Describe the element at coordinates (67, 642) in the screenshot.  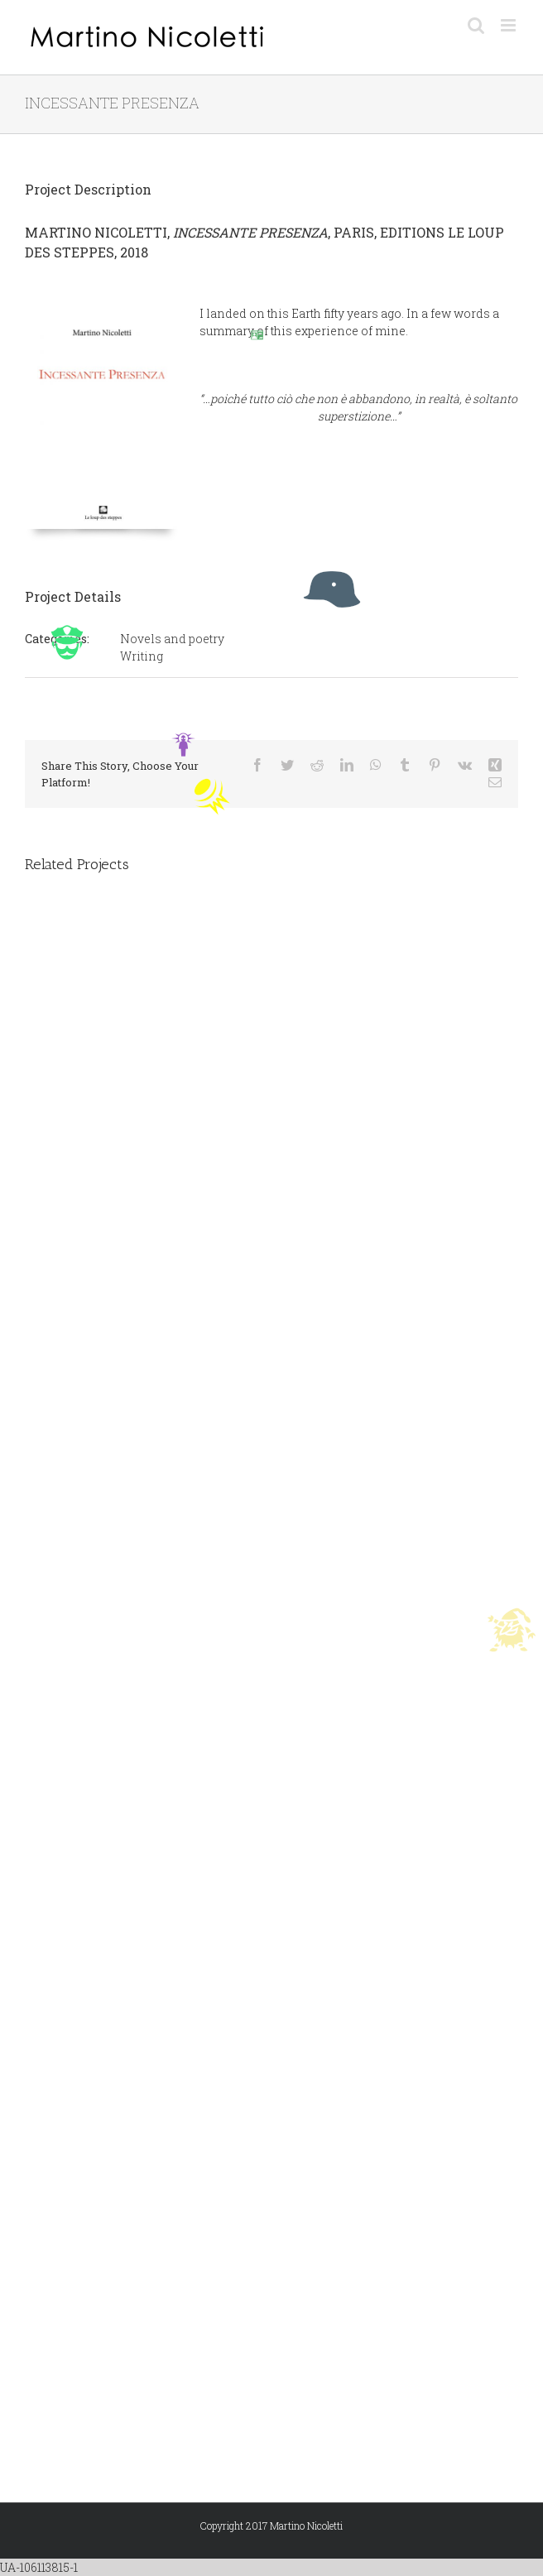
I see `contact law enforcement or security` at that location.